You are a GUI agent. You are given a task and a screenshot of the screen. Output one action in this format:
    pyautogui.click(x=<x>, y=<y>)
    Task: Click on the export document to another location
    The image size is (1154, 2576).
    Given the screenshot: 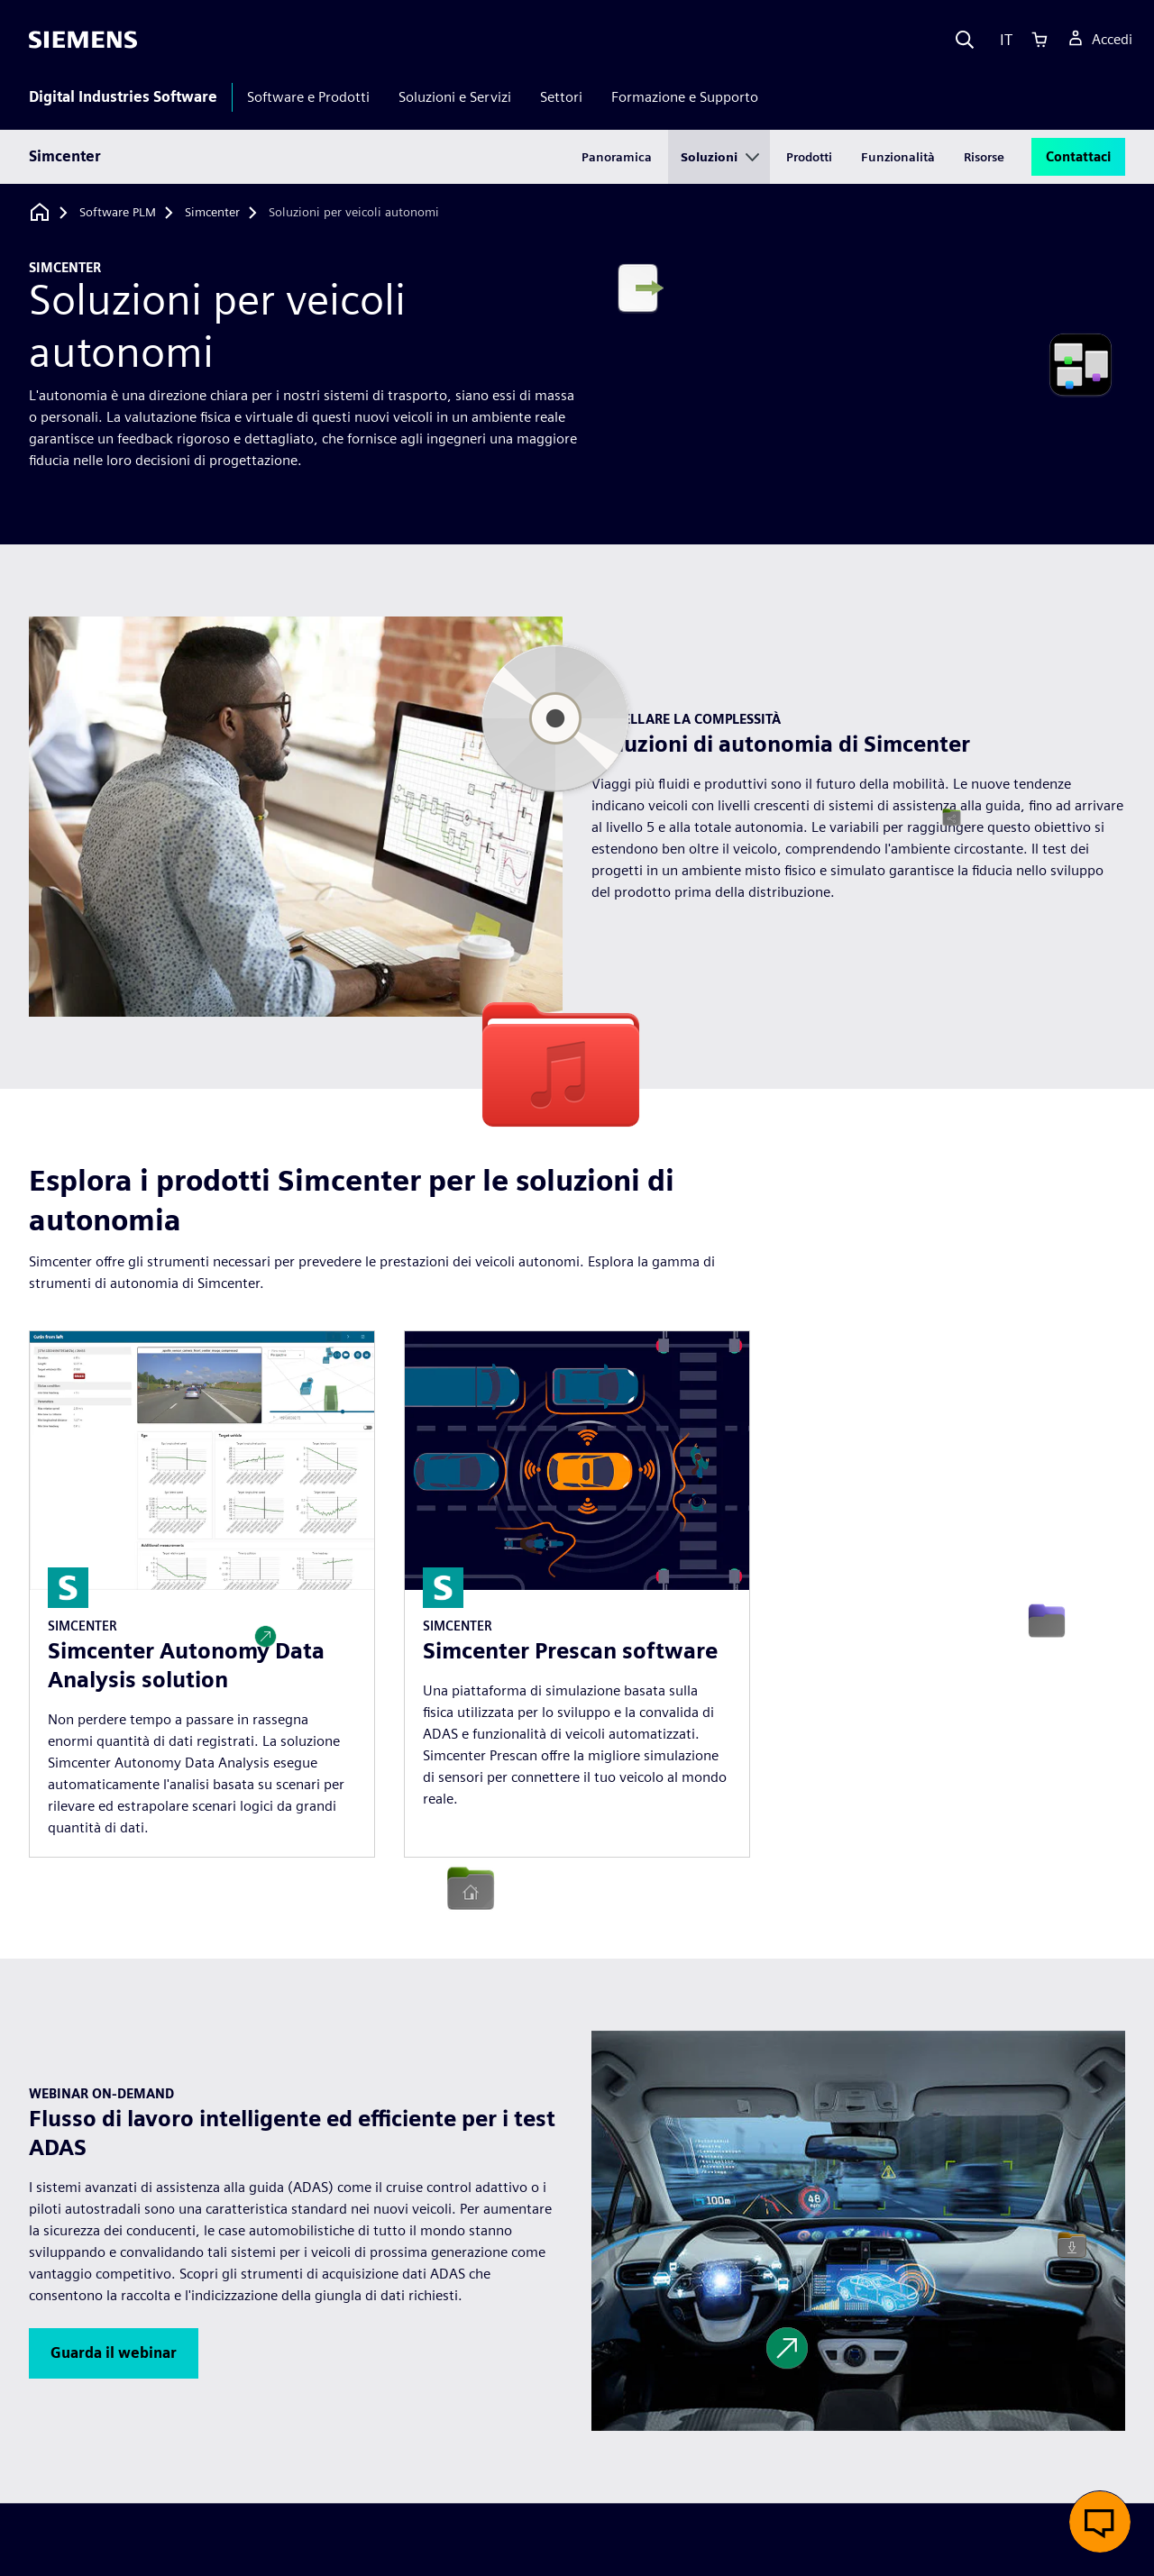 What is the action you would take?
    pyautogui.click(x=637, y=288)
    